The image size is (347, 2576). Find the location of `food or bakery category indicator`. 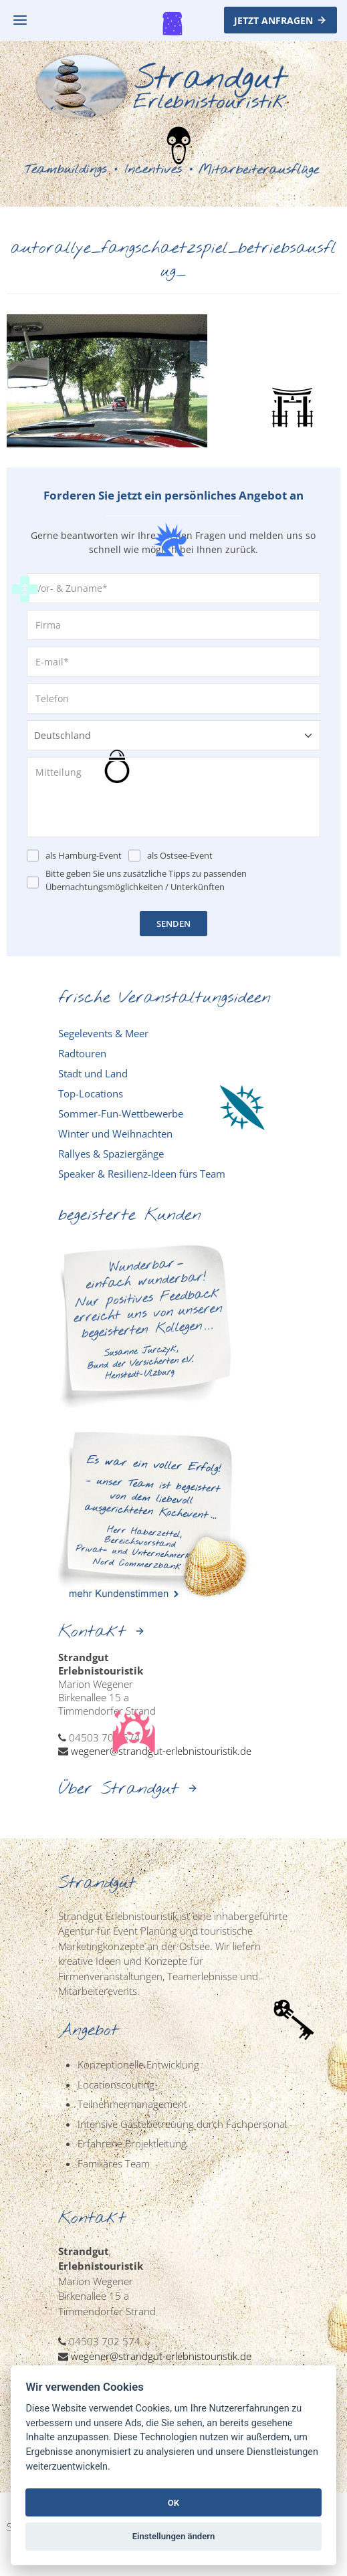

food or bakery category indicator is located at coordinates (172, 23).